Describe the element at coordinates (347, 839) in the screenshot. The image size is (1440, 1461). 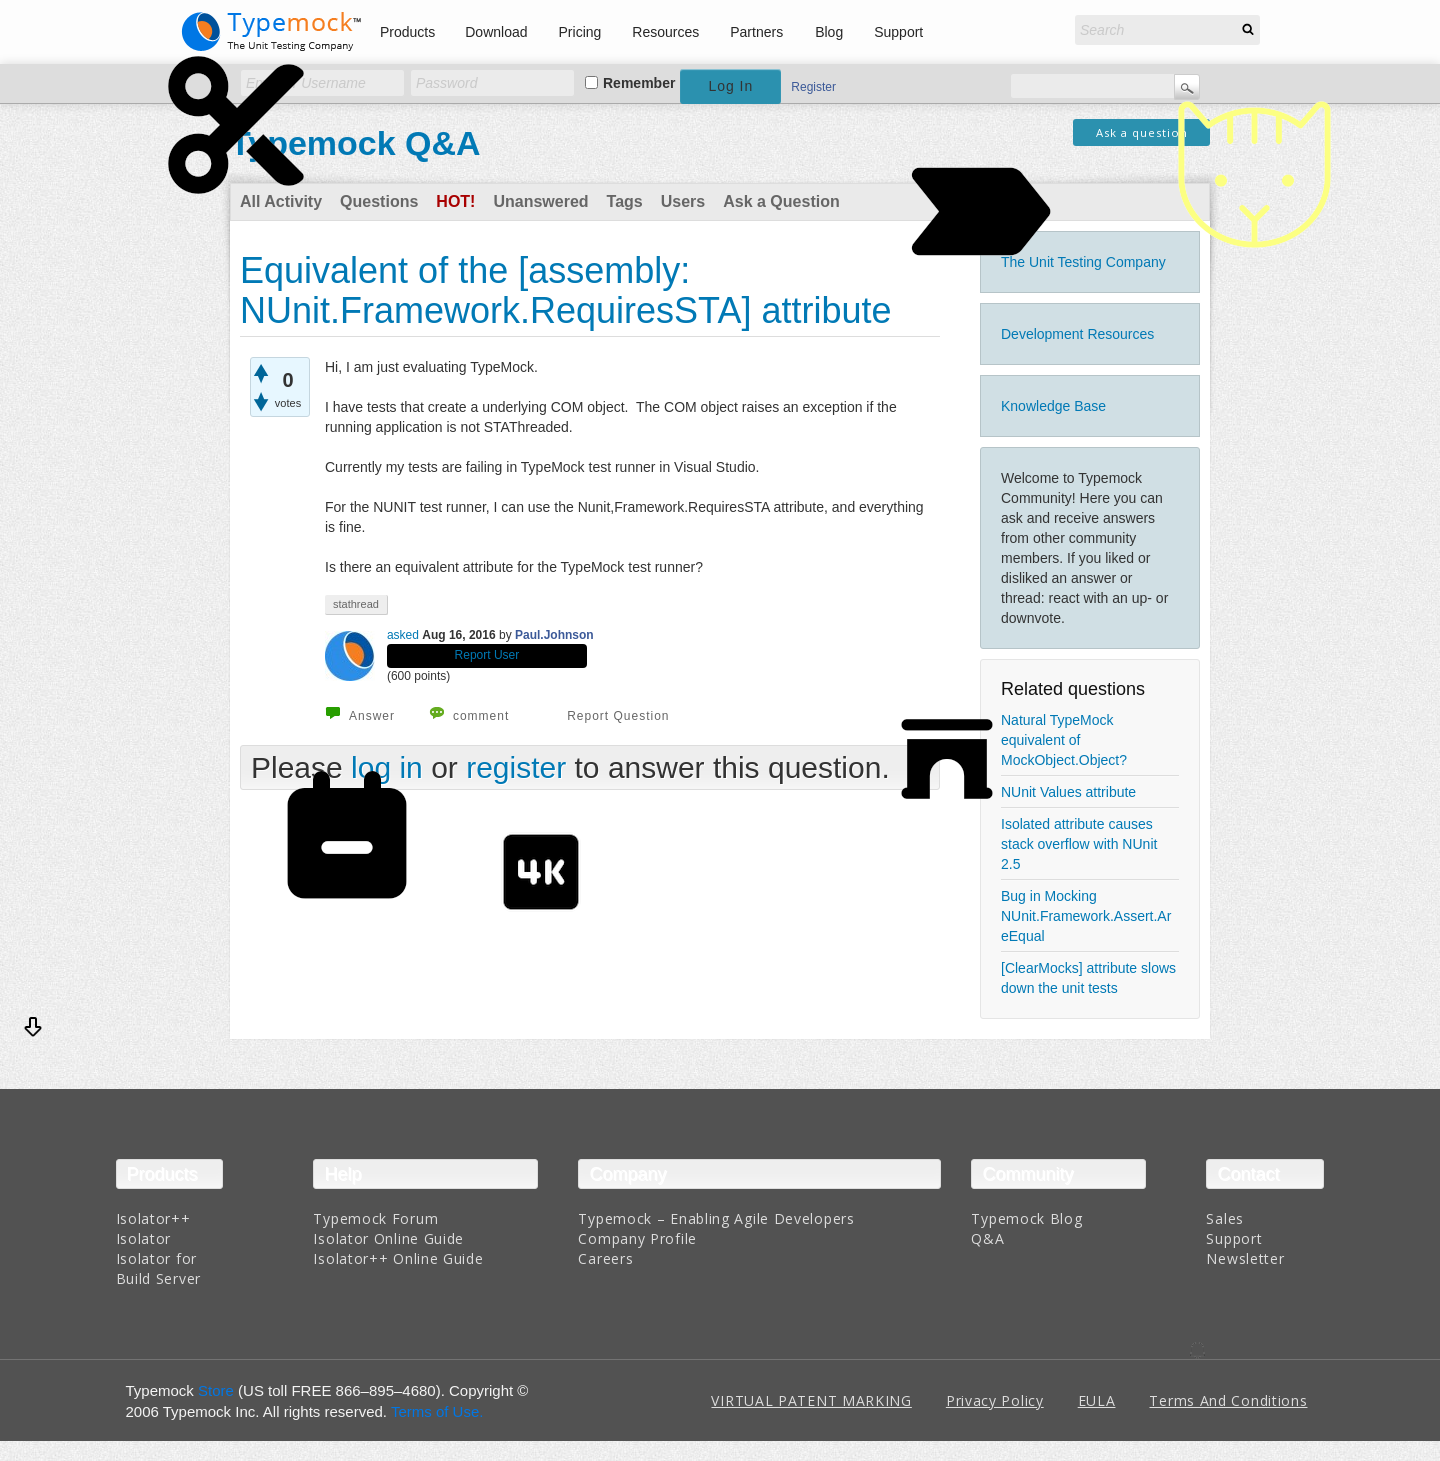
I see `remove an event from your calendar` at that location.